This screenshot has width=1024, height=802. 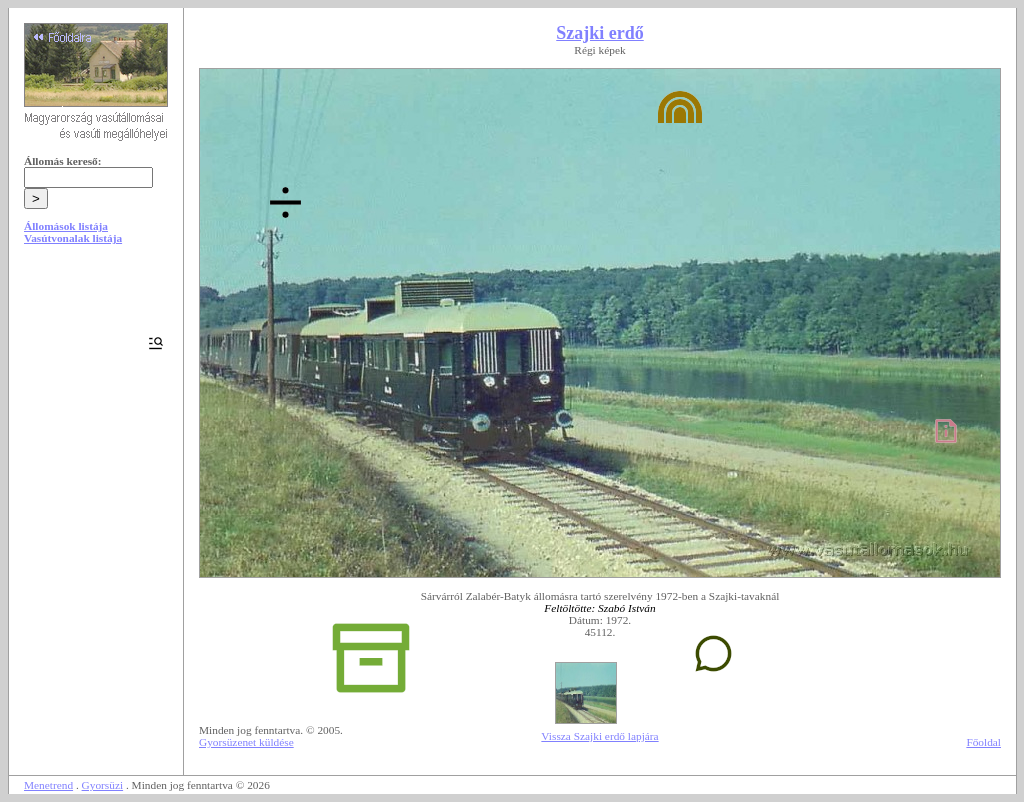 What do you see at coordinates (285, 202) in the screenshot?
I see `perform division calculation` at bounding box center [285, 202].